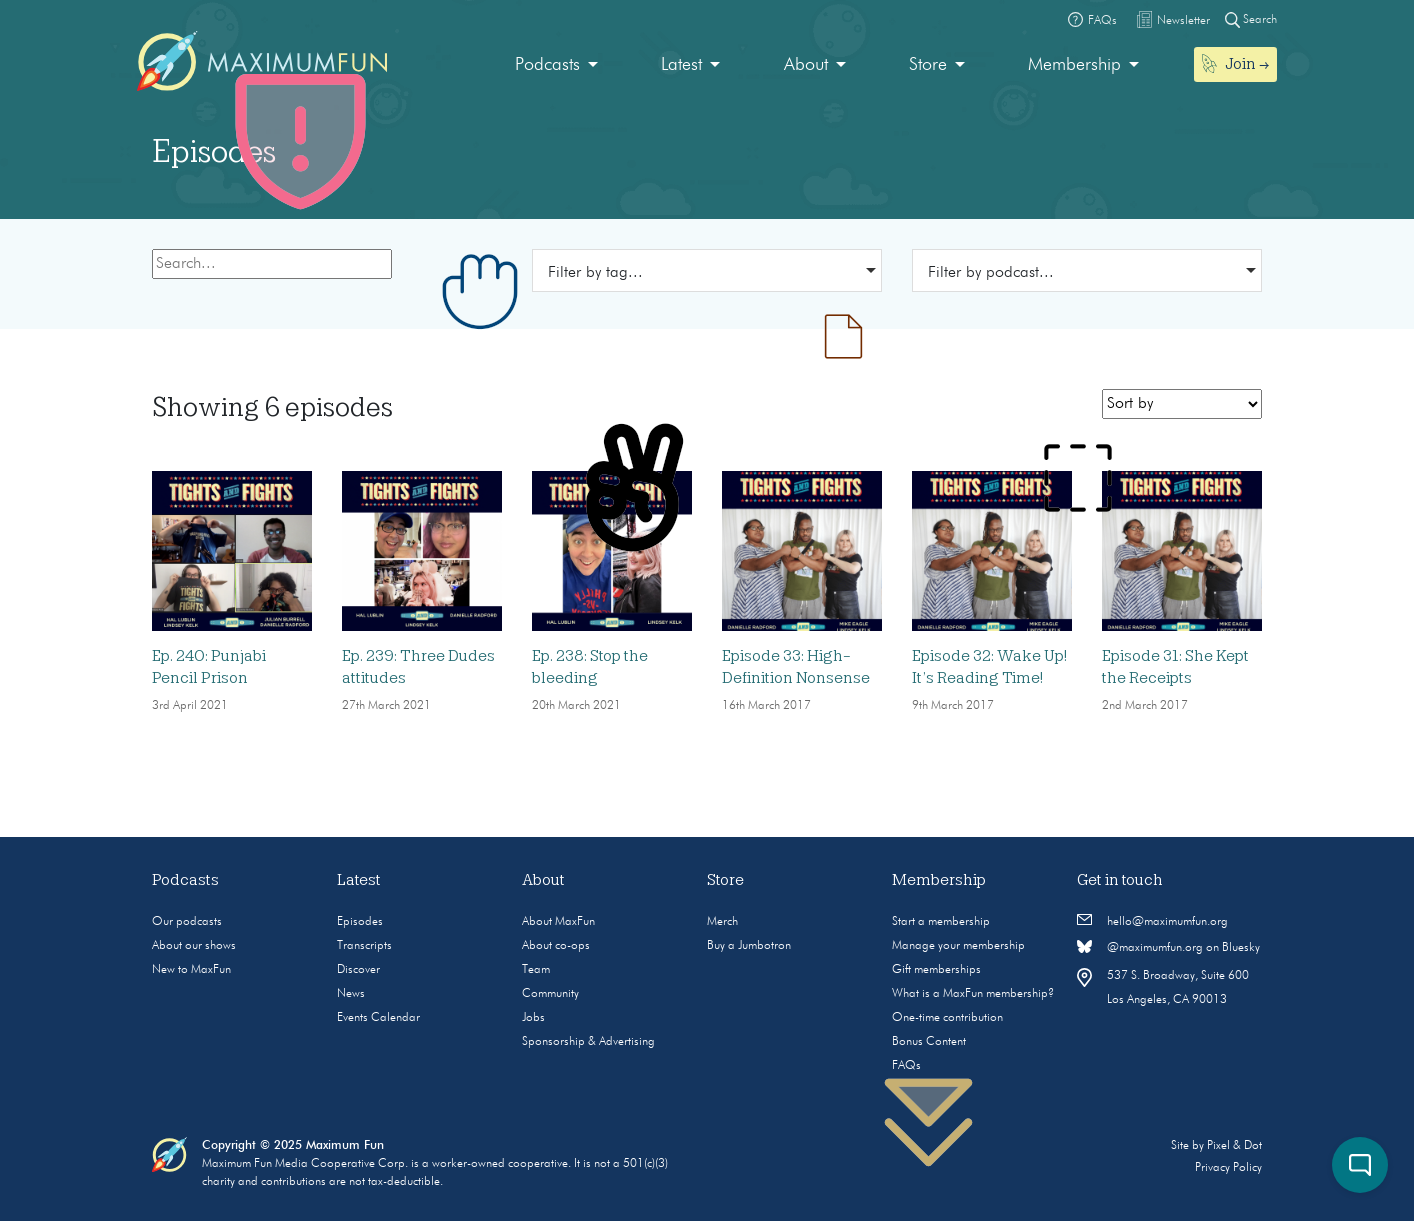 The width and height of the screenshot is (1414, 1221). What do you see at coordinates (632, 487) in the screenshot?
I see `send a peace sign reaction` at bounding box center [632, 487].